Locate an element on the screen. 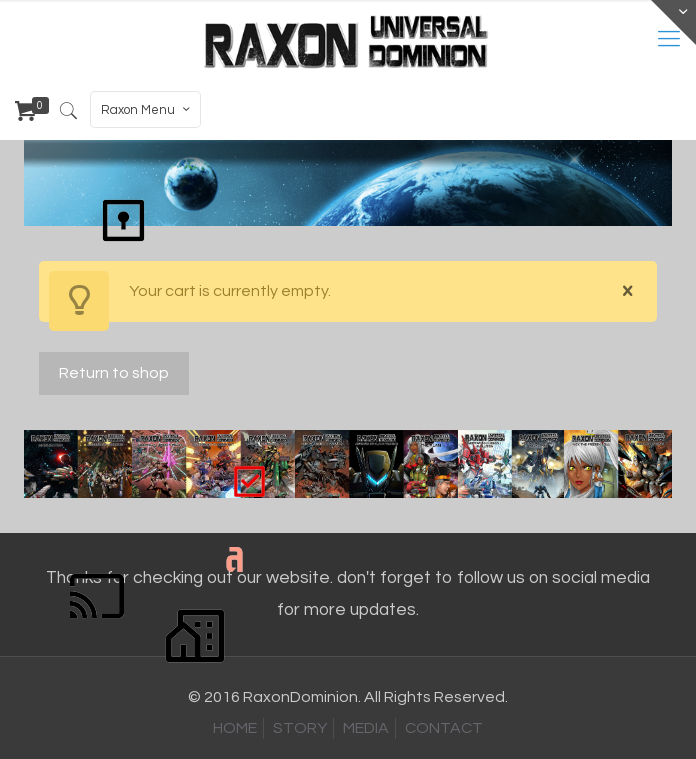 This screenshot has height=759, width=696. access door lock or security settings is located at coordinates (123, 220).